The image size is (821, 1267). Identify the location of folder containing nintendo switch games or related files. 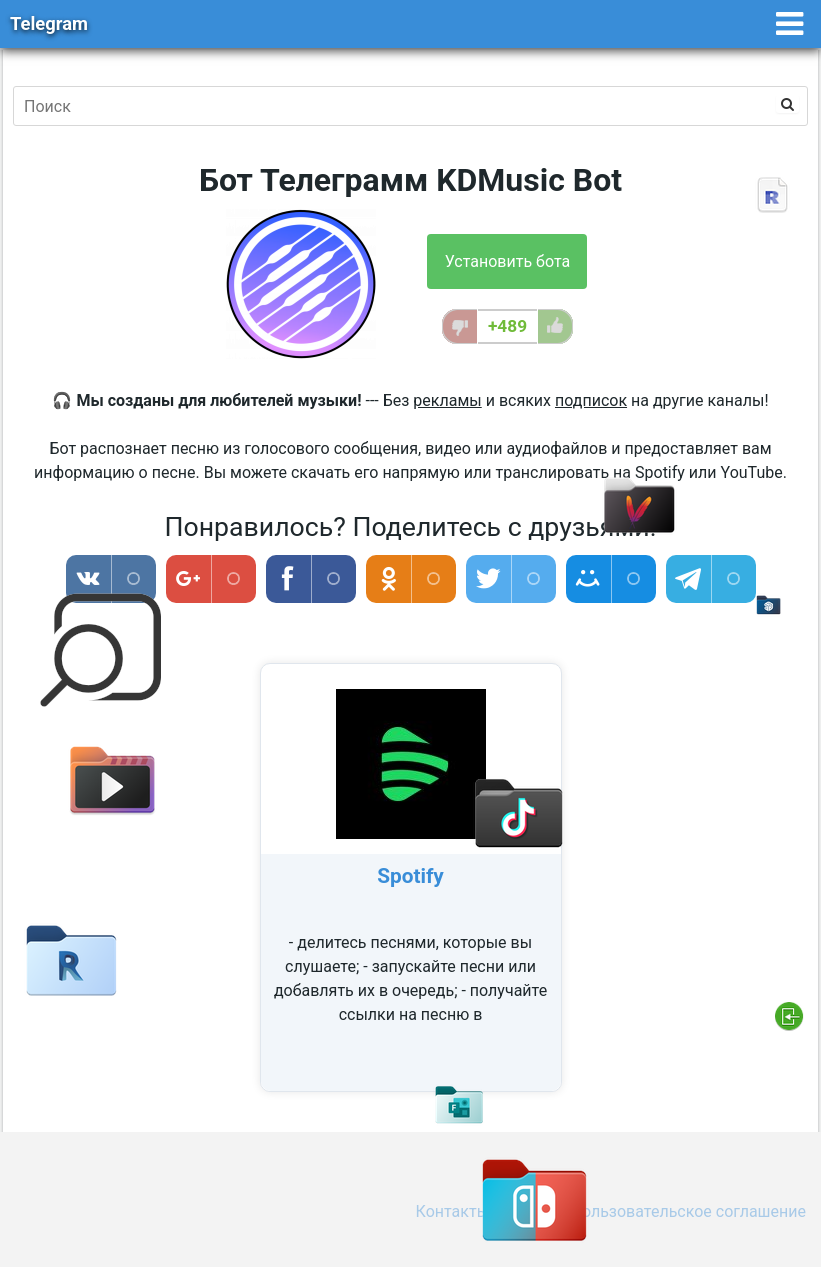
(534, 1203).